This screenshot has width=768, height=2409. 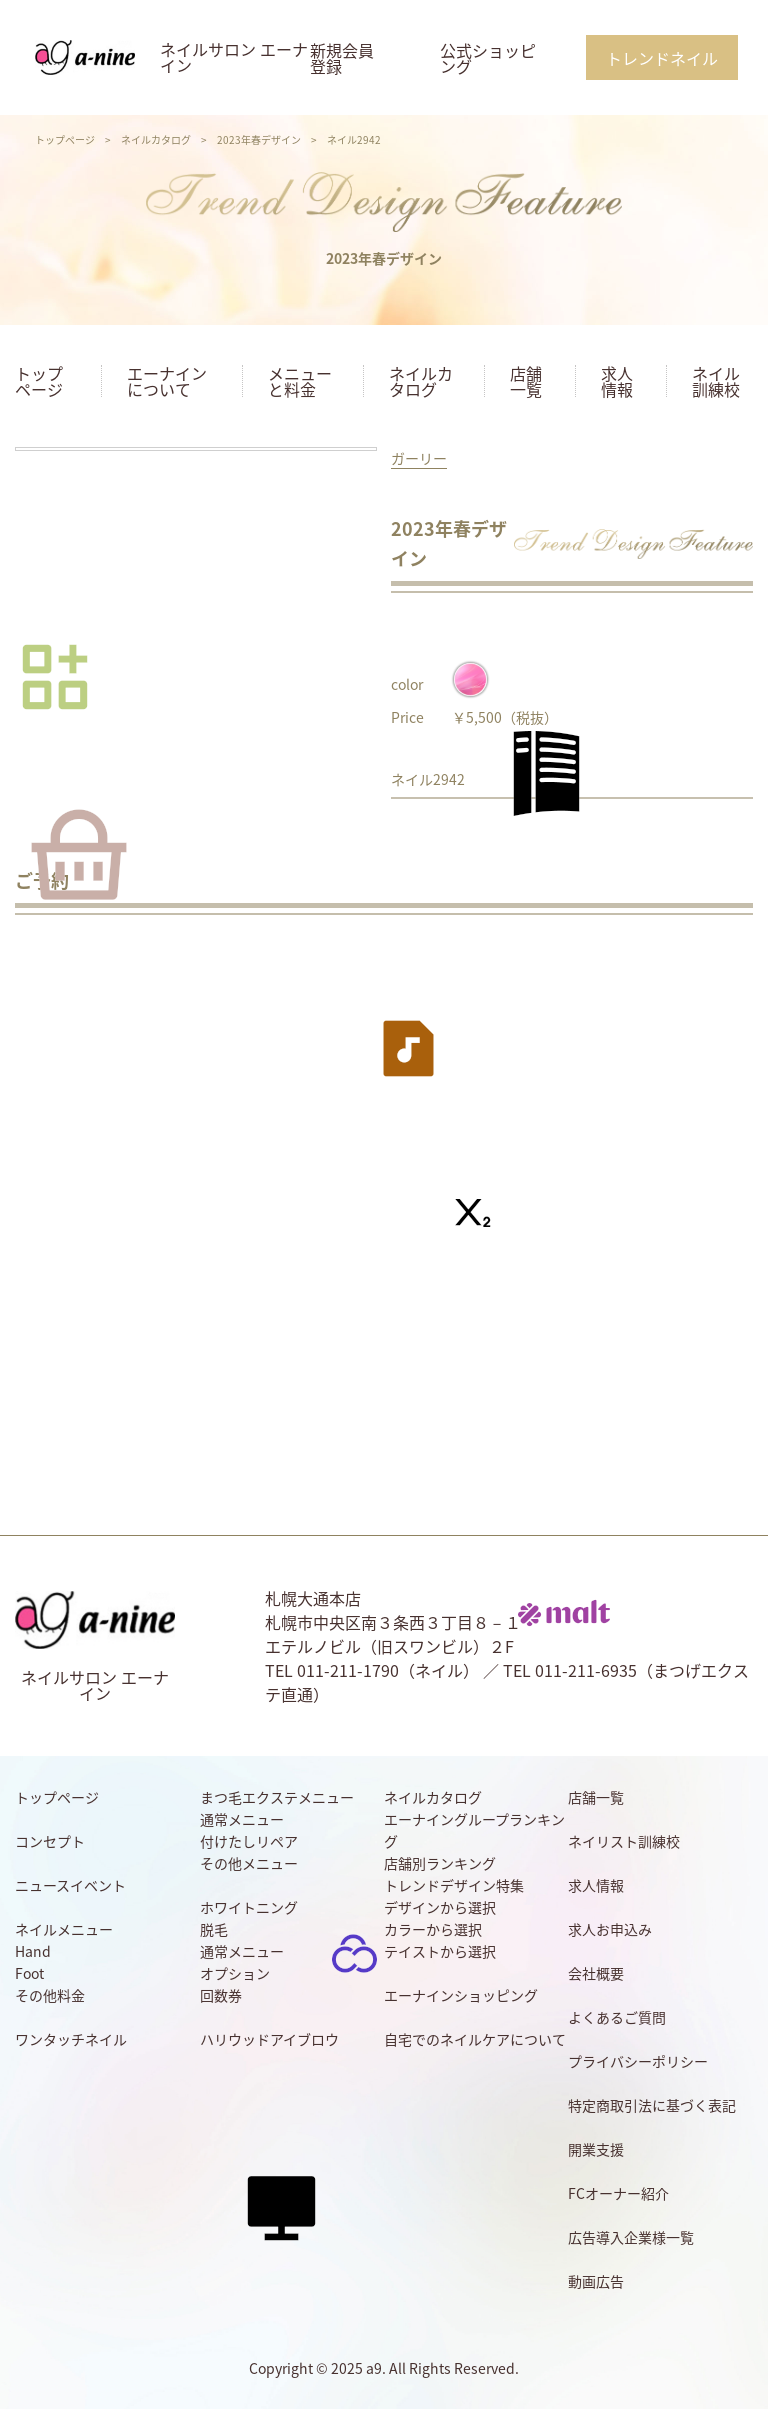 I want to click on access Read the Docs documentation platform, so click(x=546, y=773).